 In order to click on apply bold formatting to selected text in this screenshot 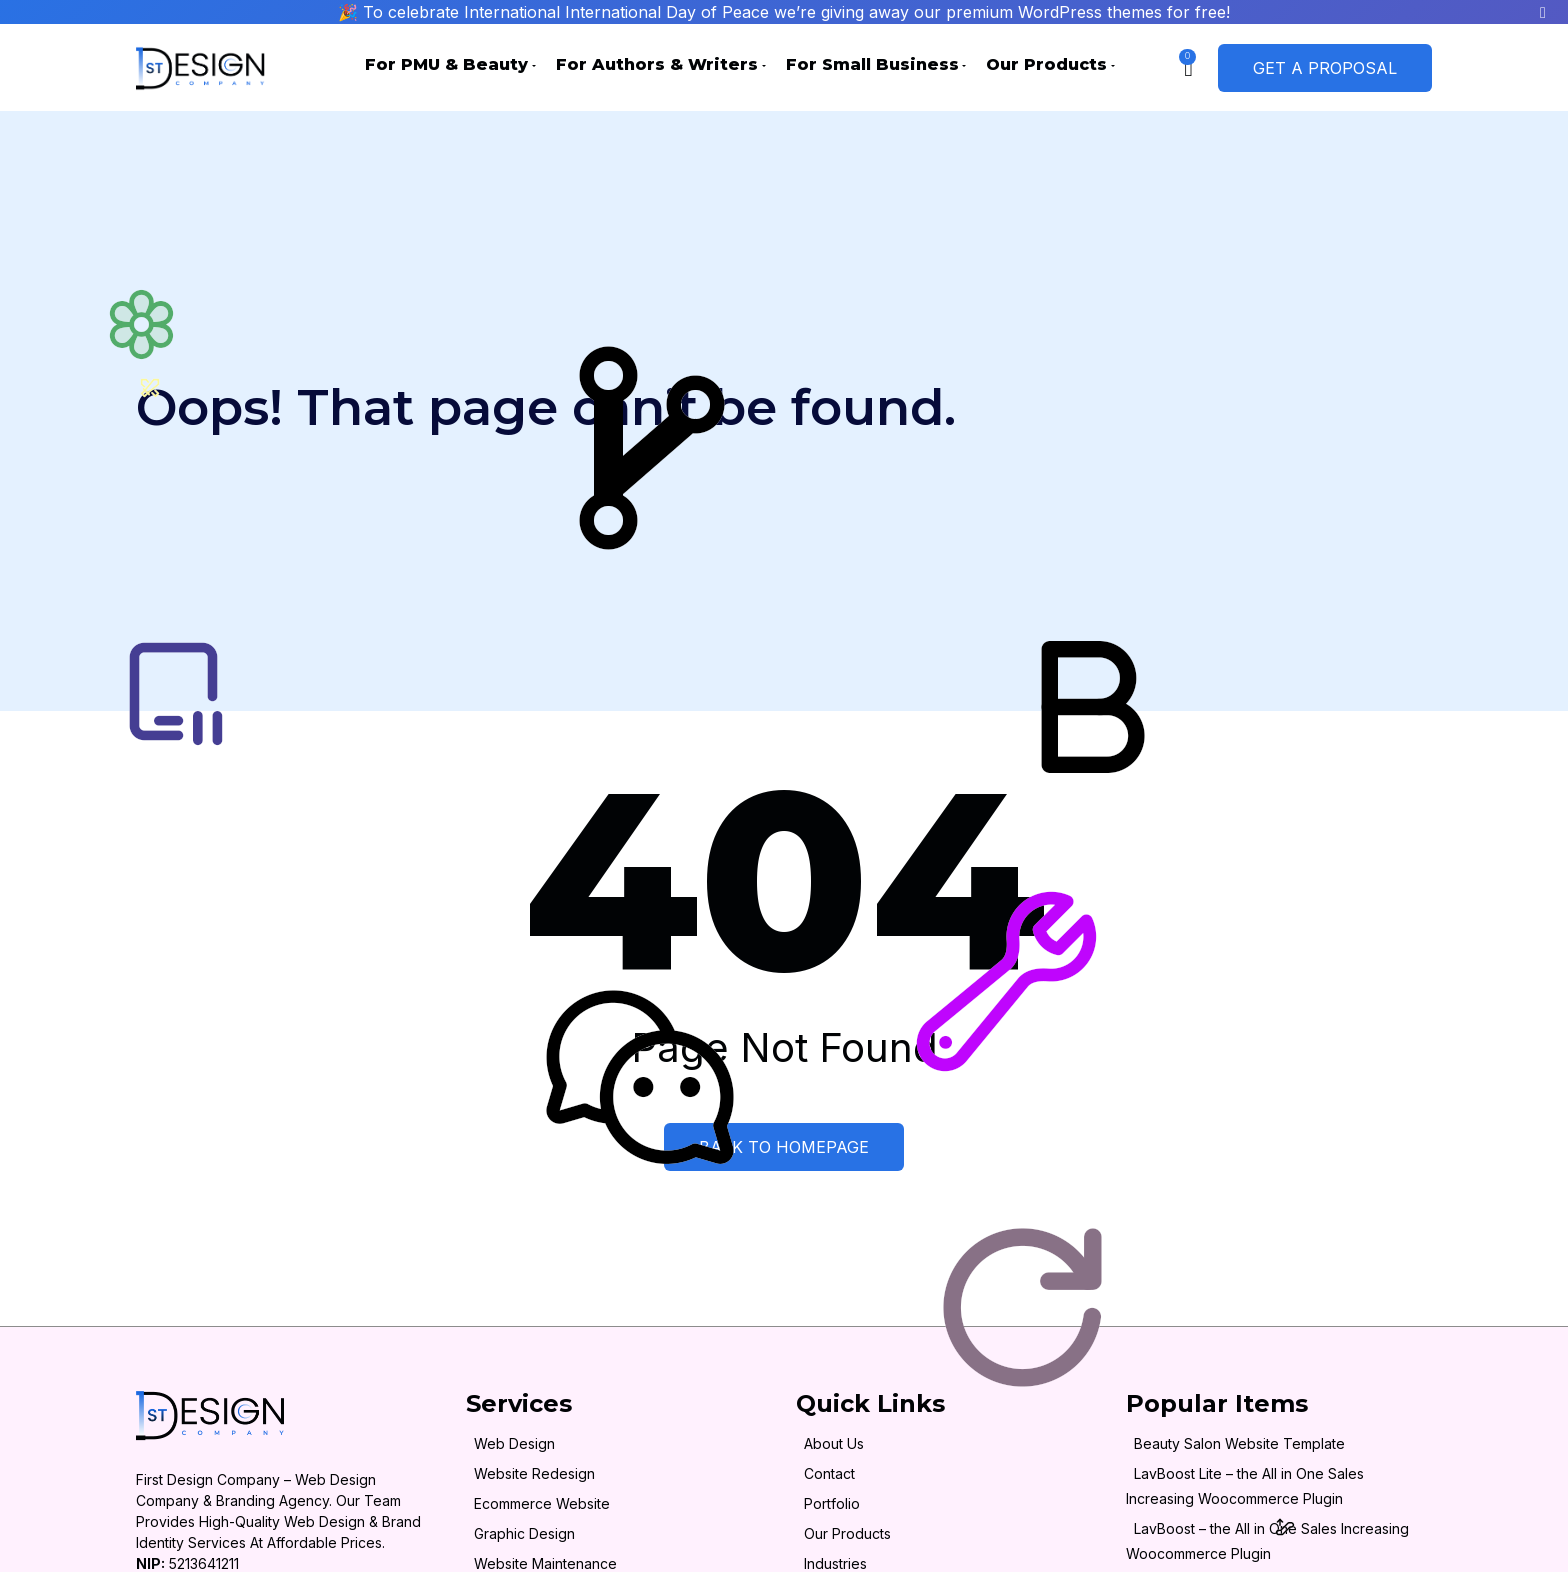, I will do `click(1091, 707)`.